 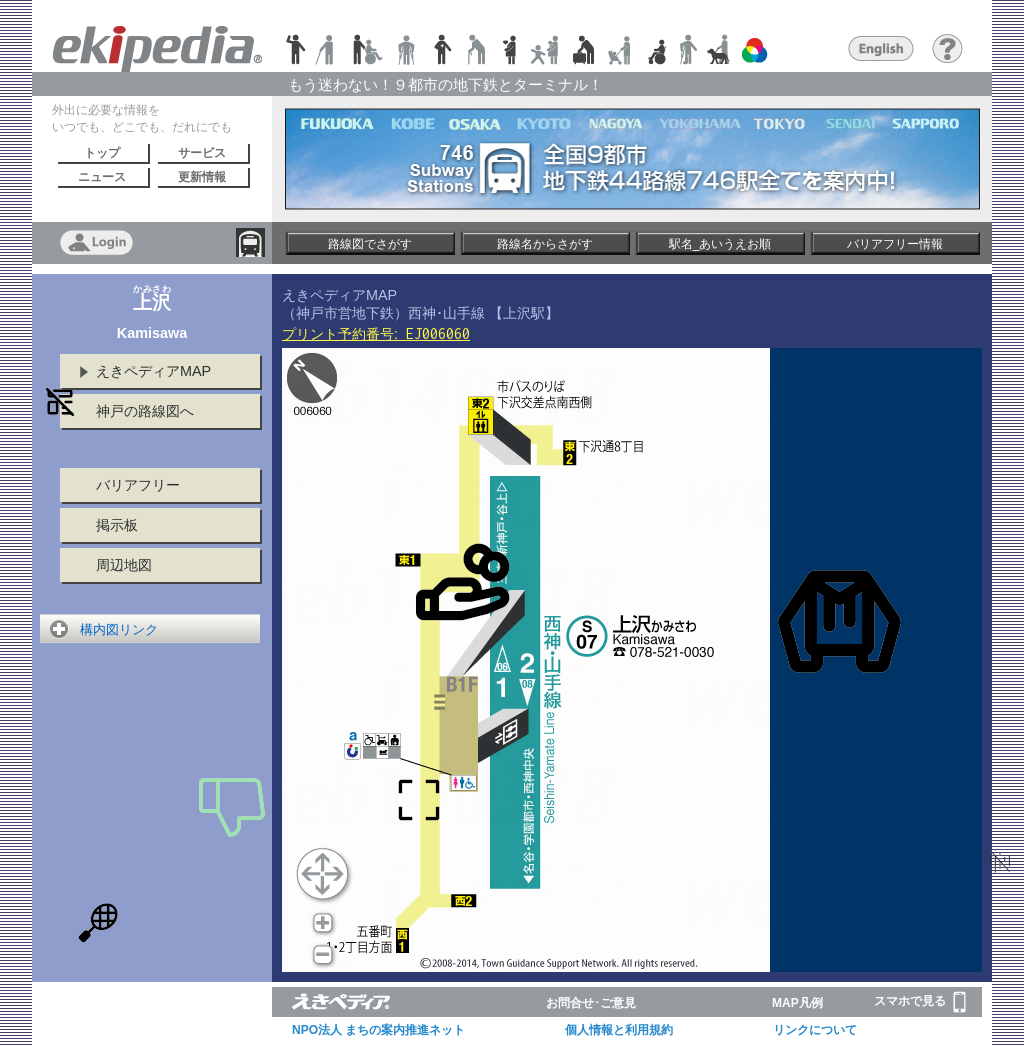 What do you see at coordinates (465, 585) in the screenshot?
I see `make a payment or donation` at bounding box center [465, 585].